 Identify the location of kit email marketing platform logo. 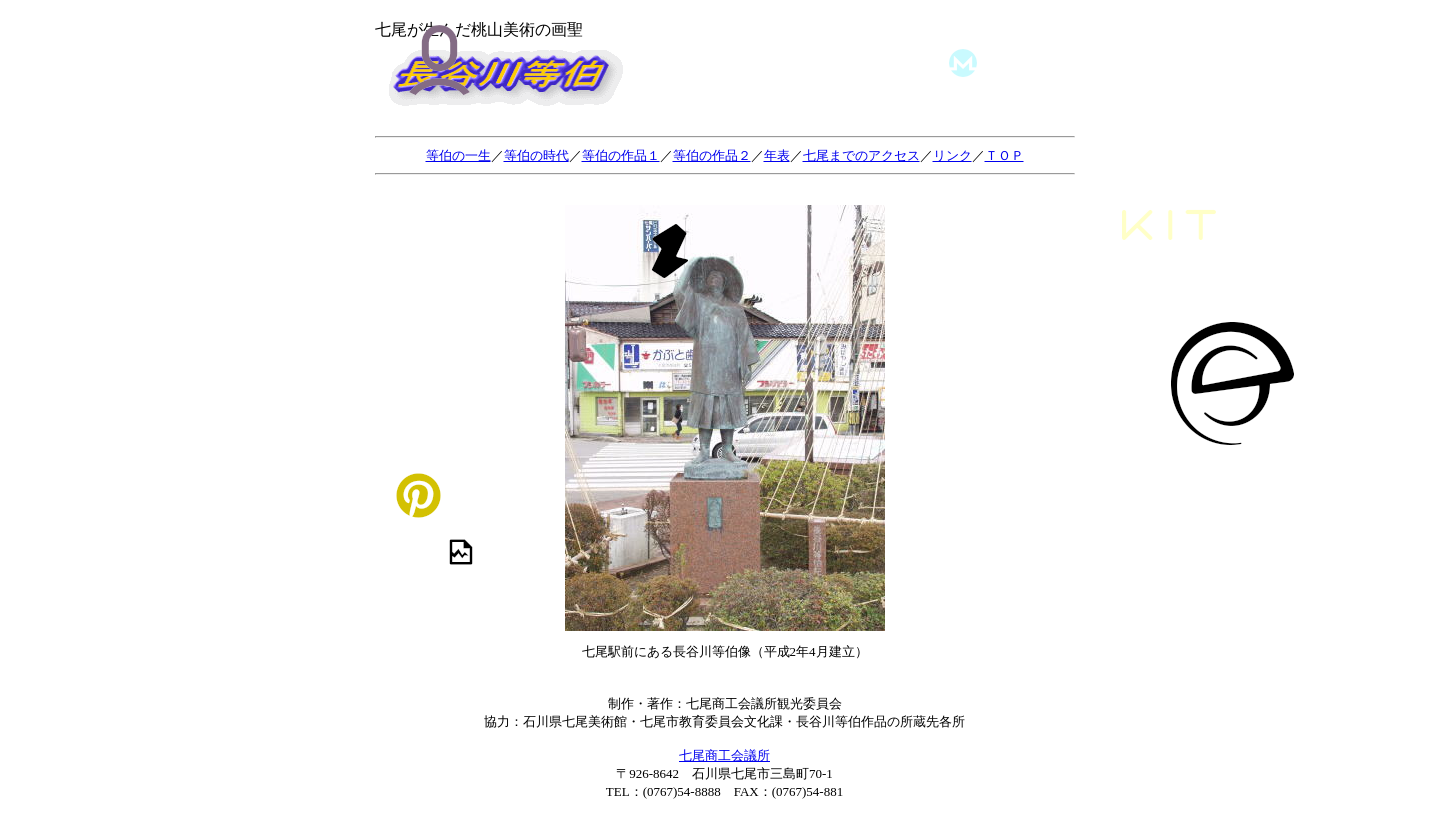
(1169, 225).